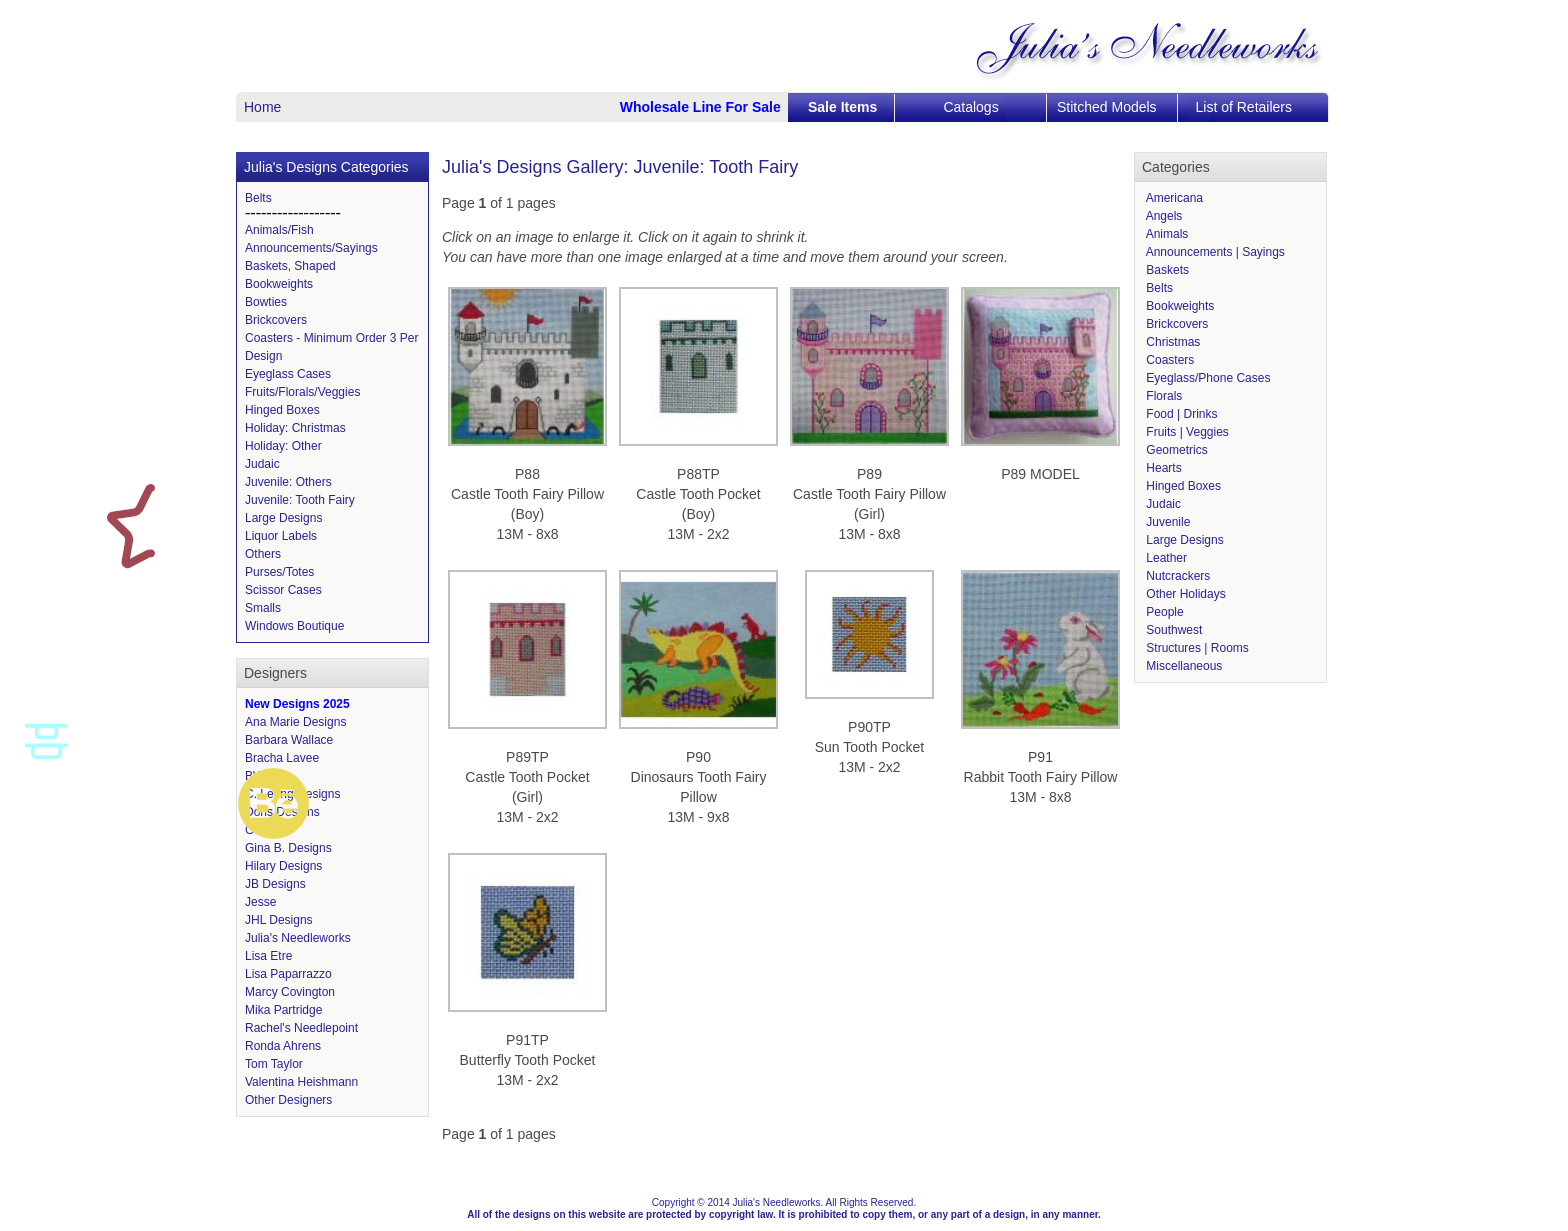 This screenshot has width=1568, height=1231. What do you see at coordinates (273, 803) in the screenshot?
I see `visit Behance profile or portfolio` at bounding box center [273, 803].